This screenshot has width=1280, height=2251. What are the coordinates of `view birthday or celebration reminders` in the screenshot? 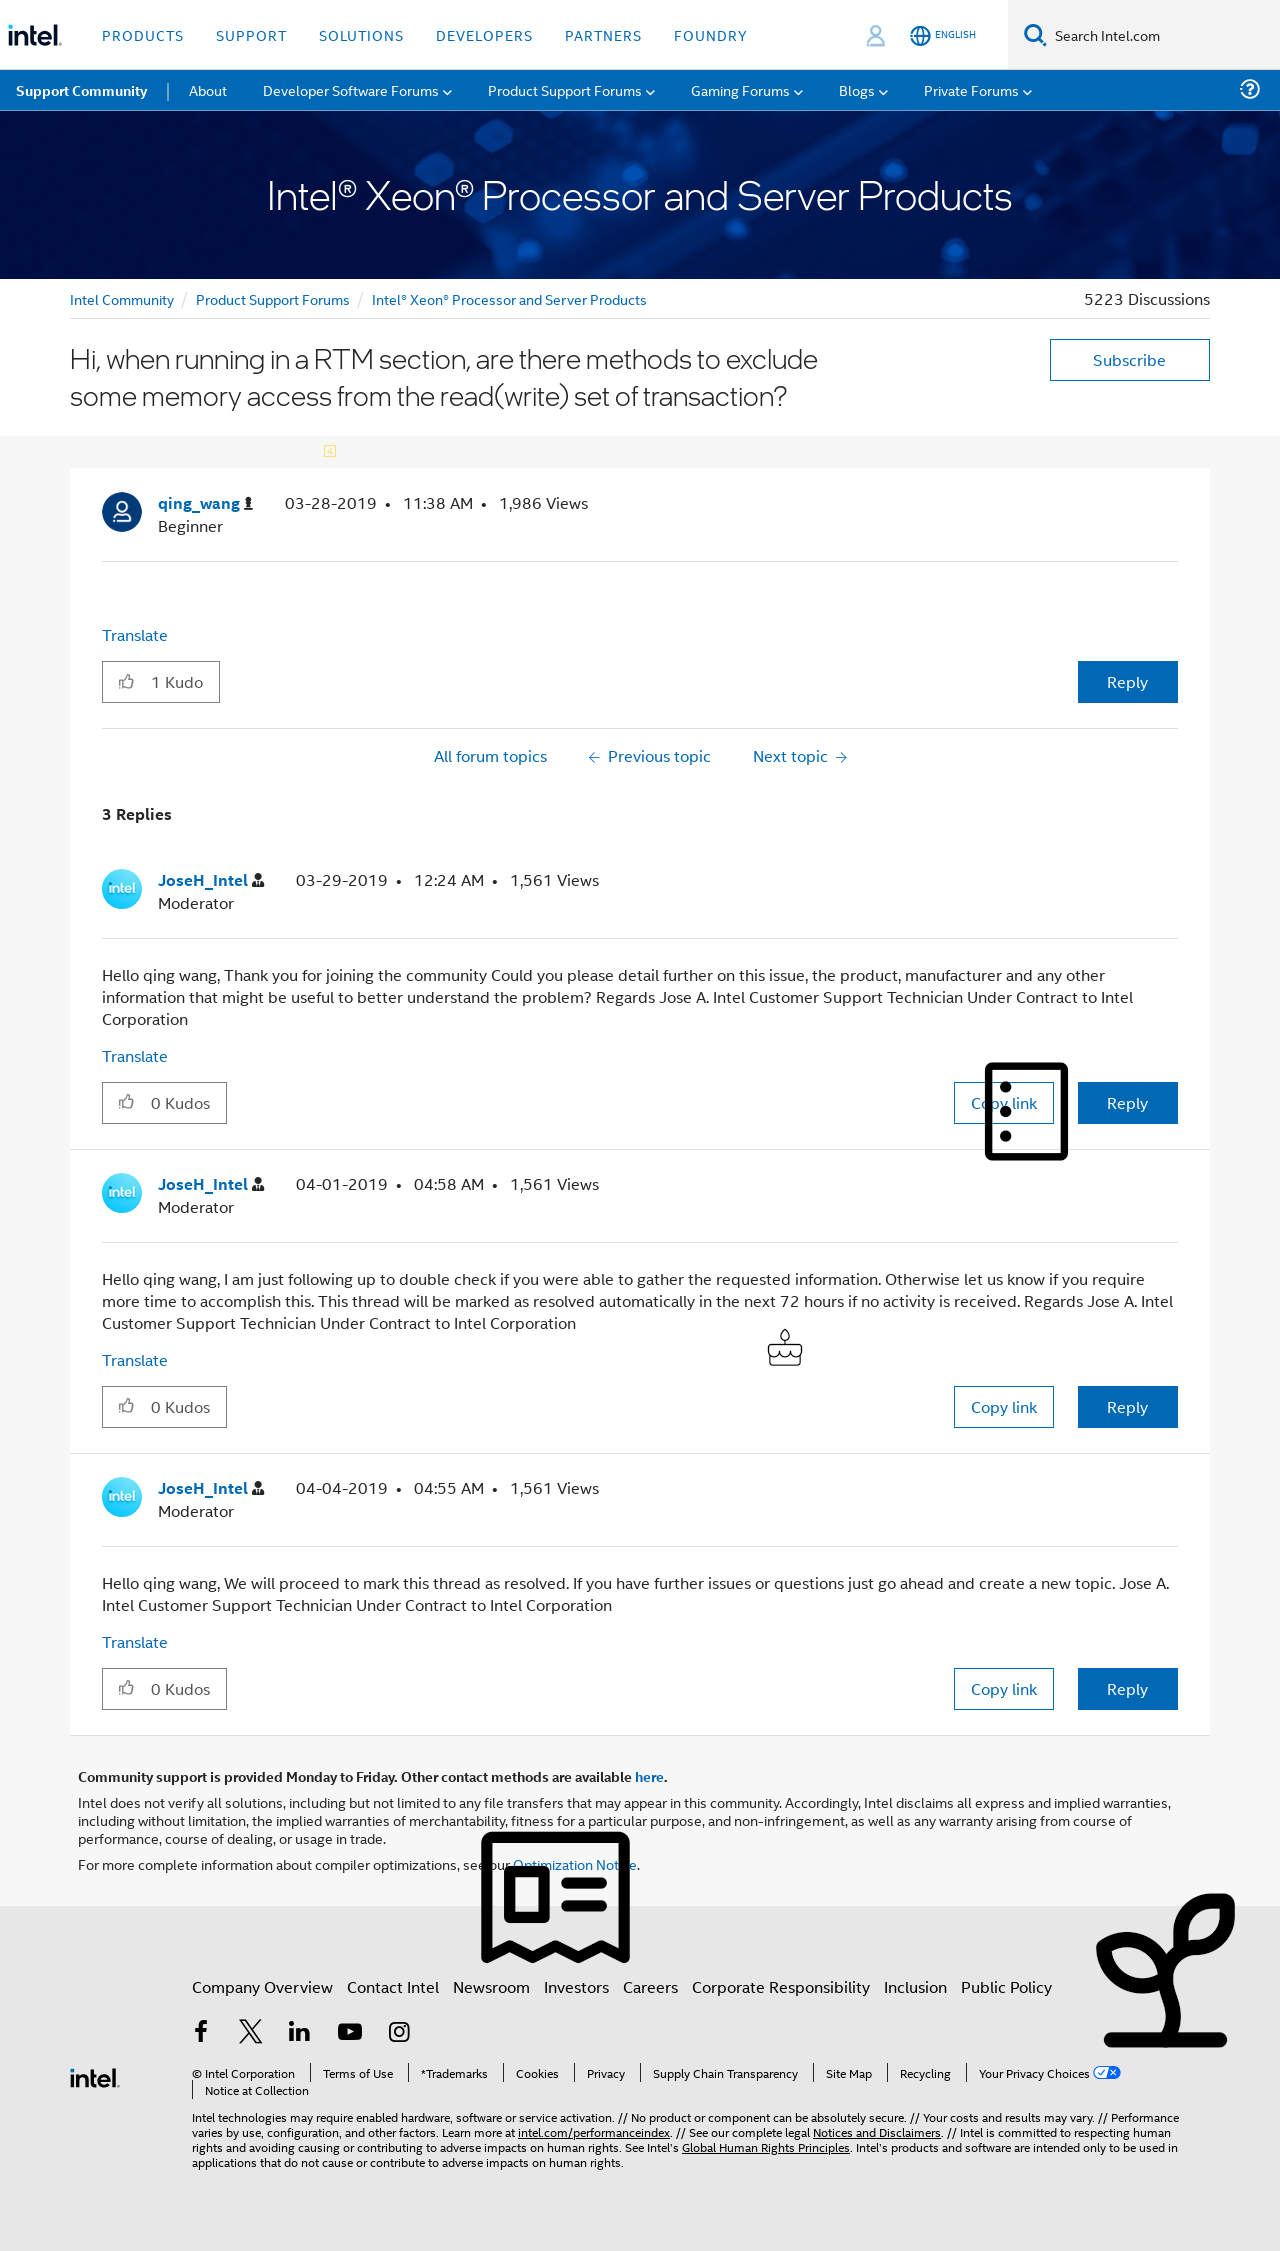 It's located at (785, 1350).